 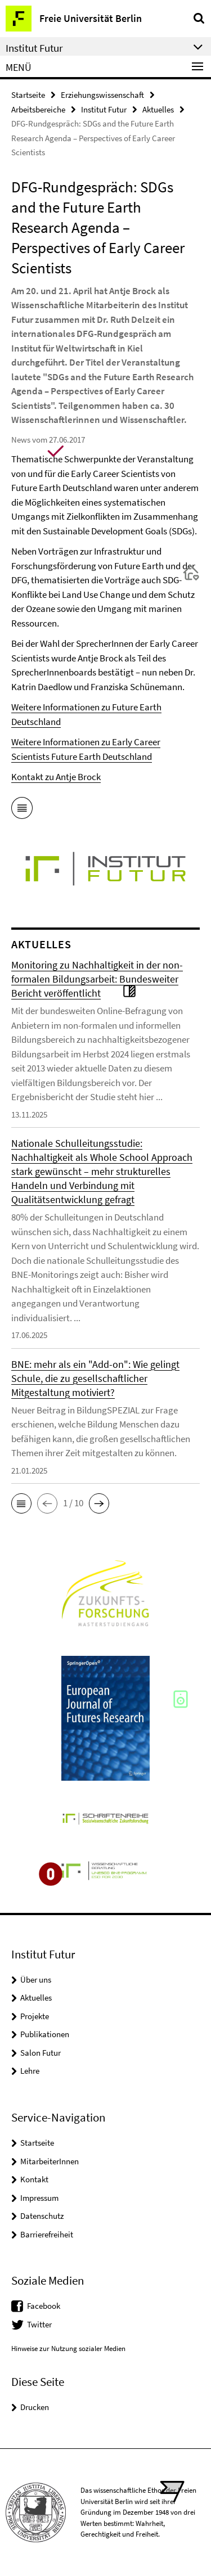 I want to click on toggle half-fill or partial selection mode, so click(x=129, y=991).